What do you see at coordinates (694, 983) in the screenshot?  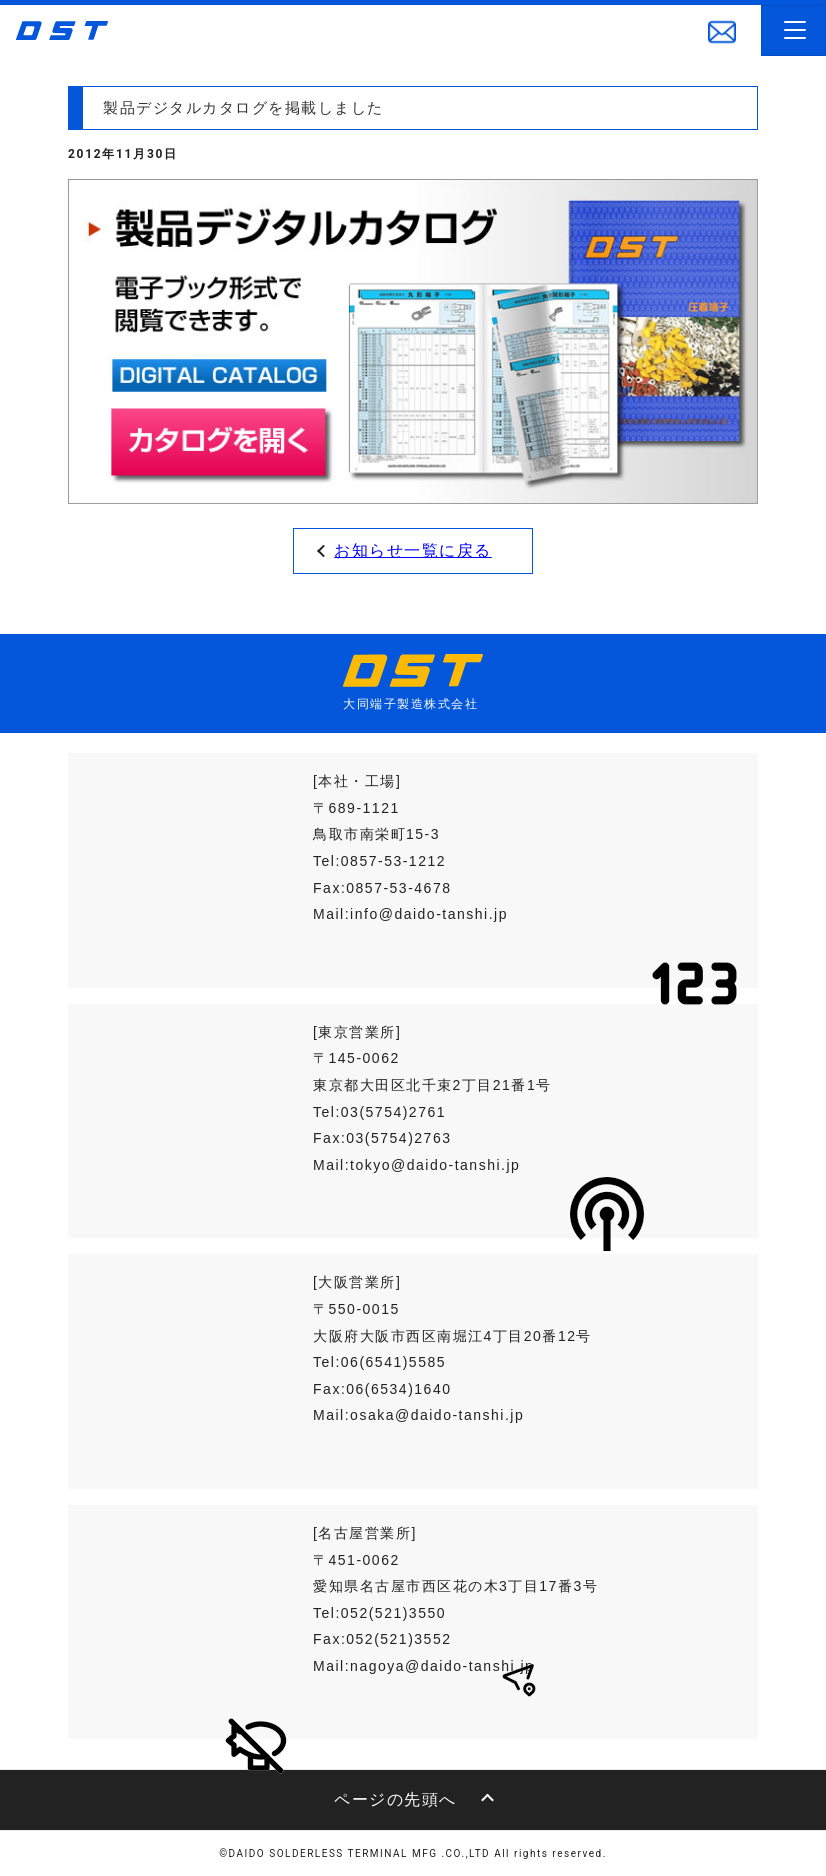 I see `switch to numeric input mode` at bounding box center [694, 983].